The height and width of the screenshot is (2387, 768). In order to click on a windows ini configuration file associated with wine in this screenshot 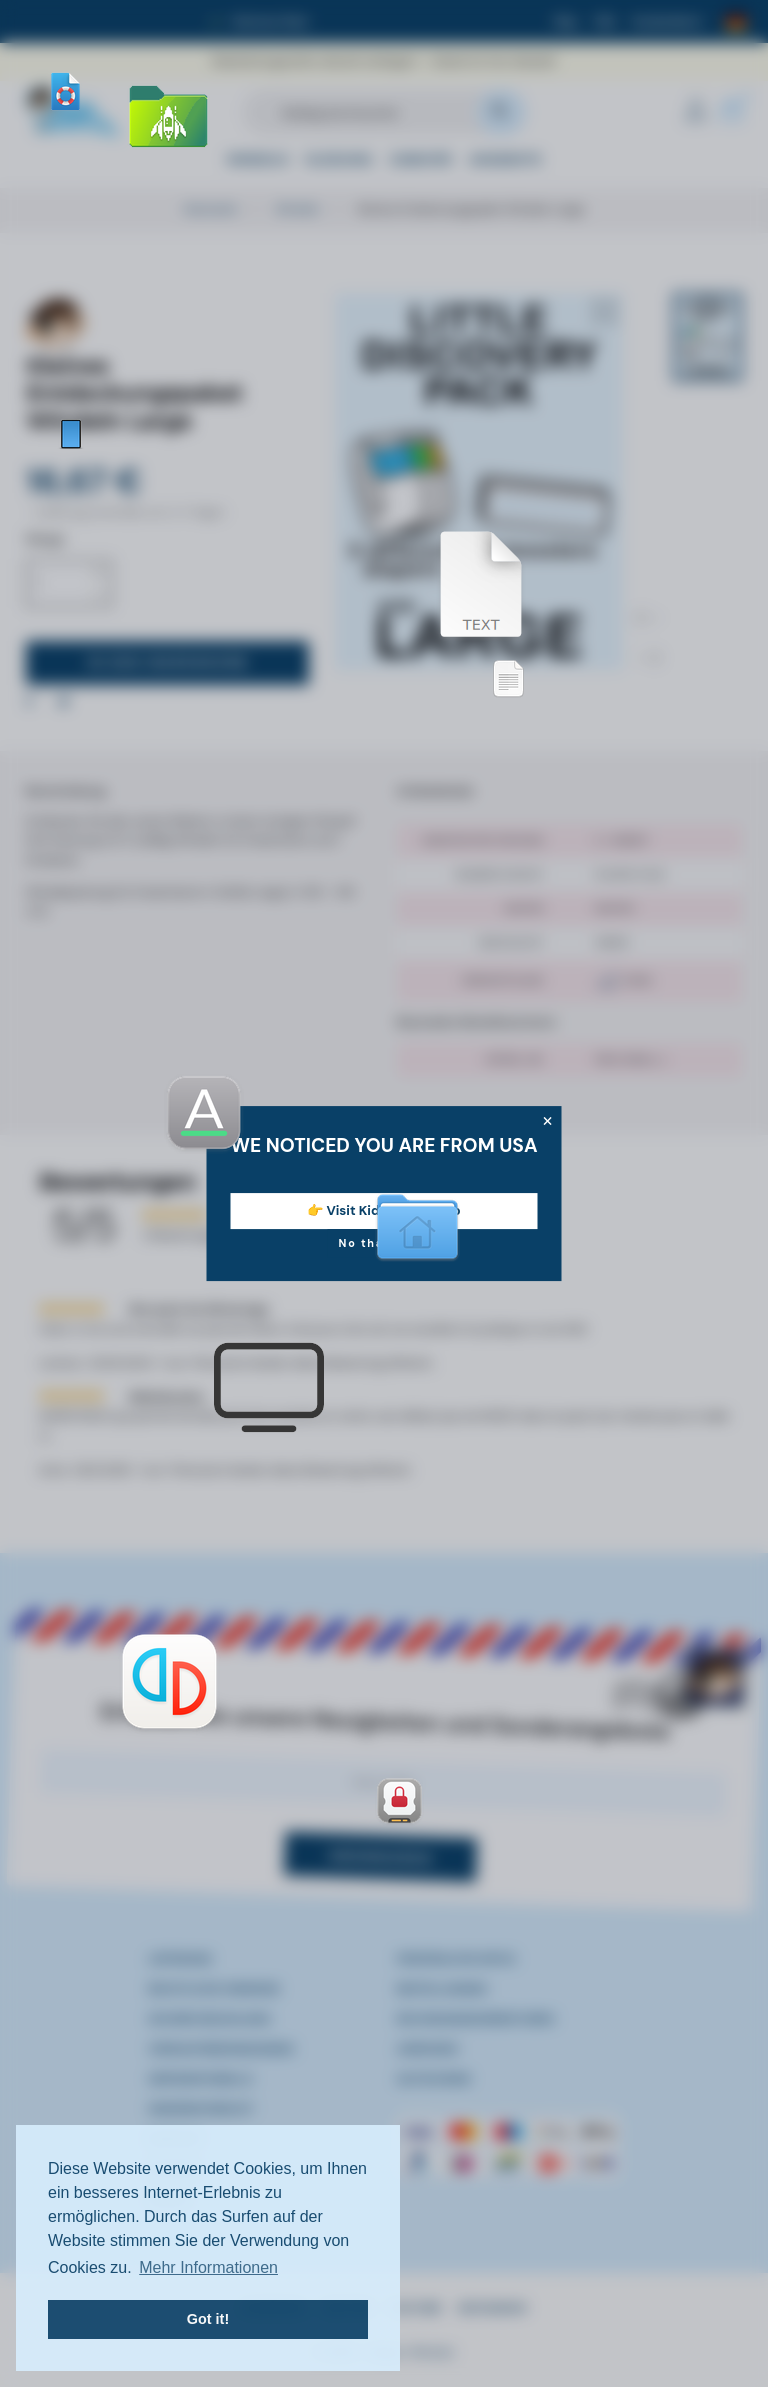, I will do `click(508, 678)`.